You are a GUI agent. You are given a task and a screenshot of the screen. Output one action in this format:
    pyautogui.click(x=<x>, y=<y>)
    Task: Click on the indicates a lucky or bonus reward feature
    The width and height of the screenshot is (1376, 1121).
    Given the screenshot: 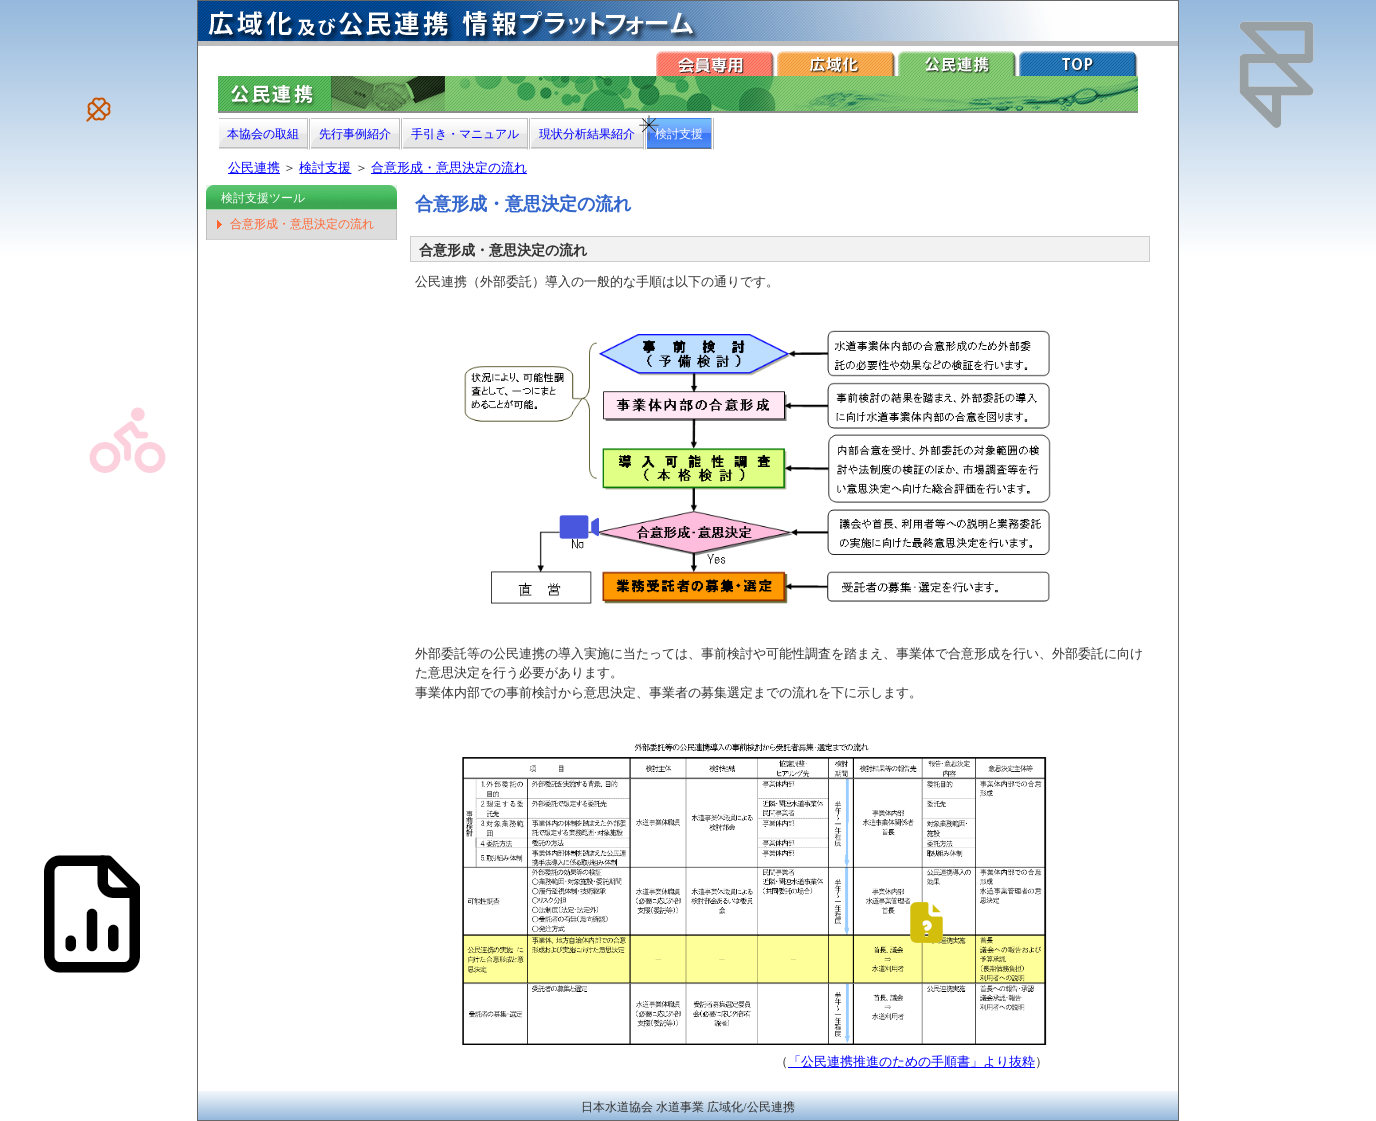 What is the action you would take?
    pyautogui.click(x=99, y=109)
    